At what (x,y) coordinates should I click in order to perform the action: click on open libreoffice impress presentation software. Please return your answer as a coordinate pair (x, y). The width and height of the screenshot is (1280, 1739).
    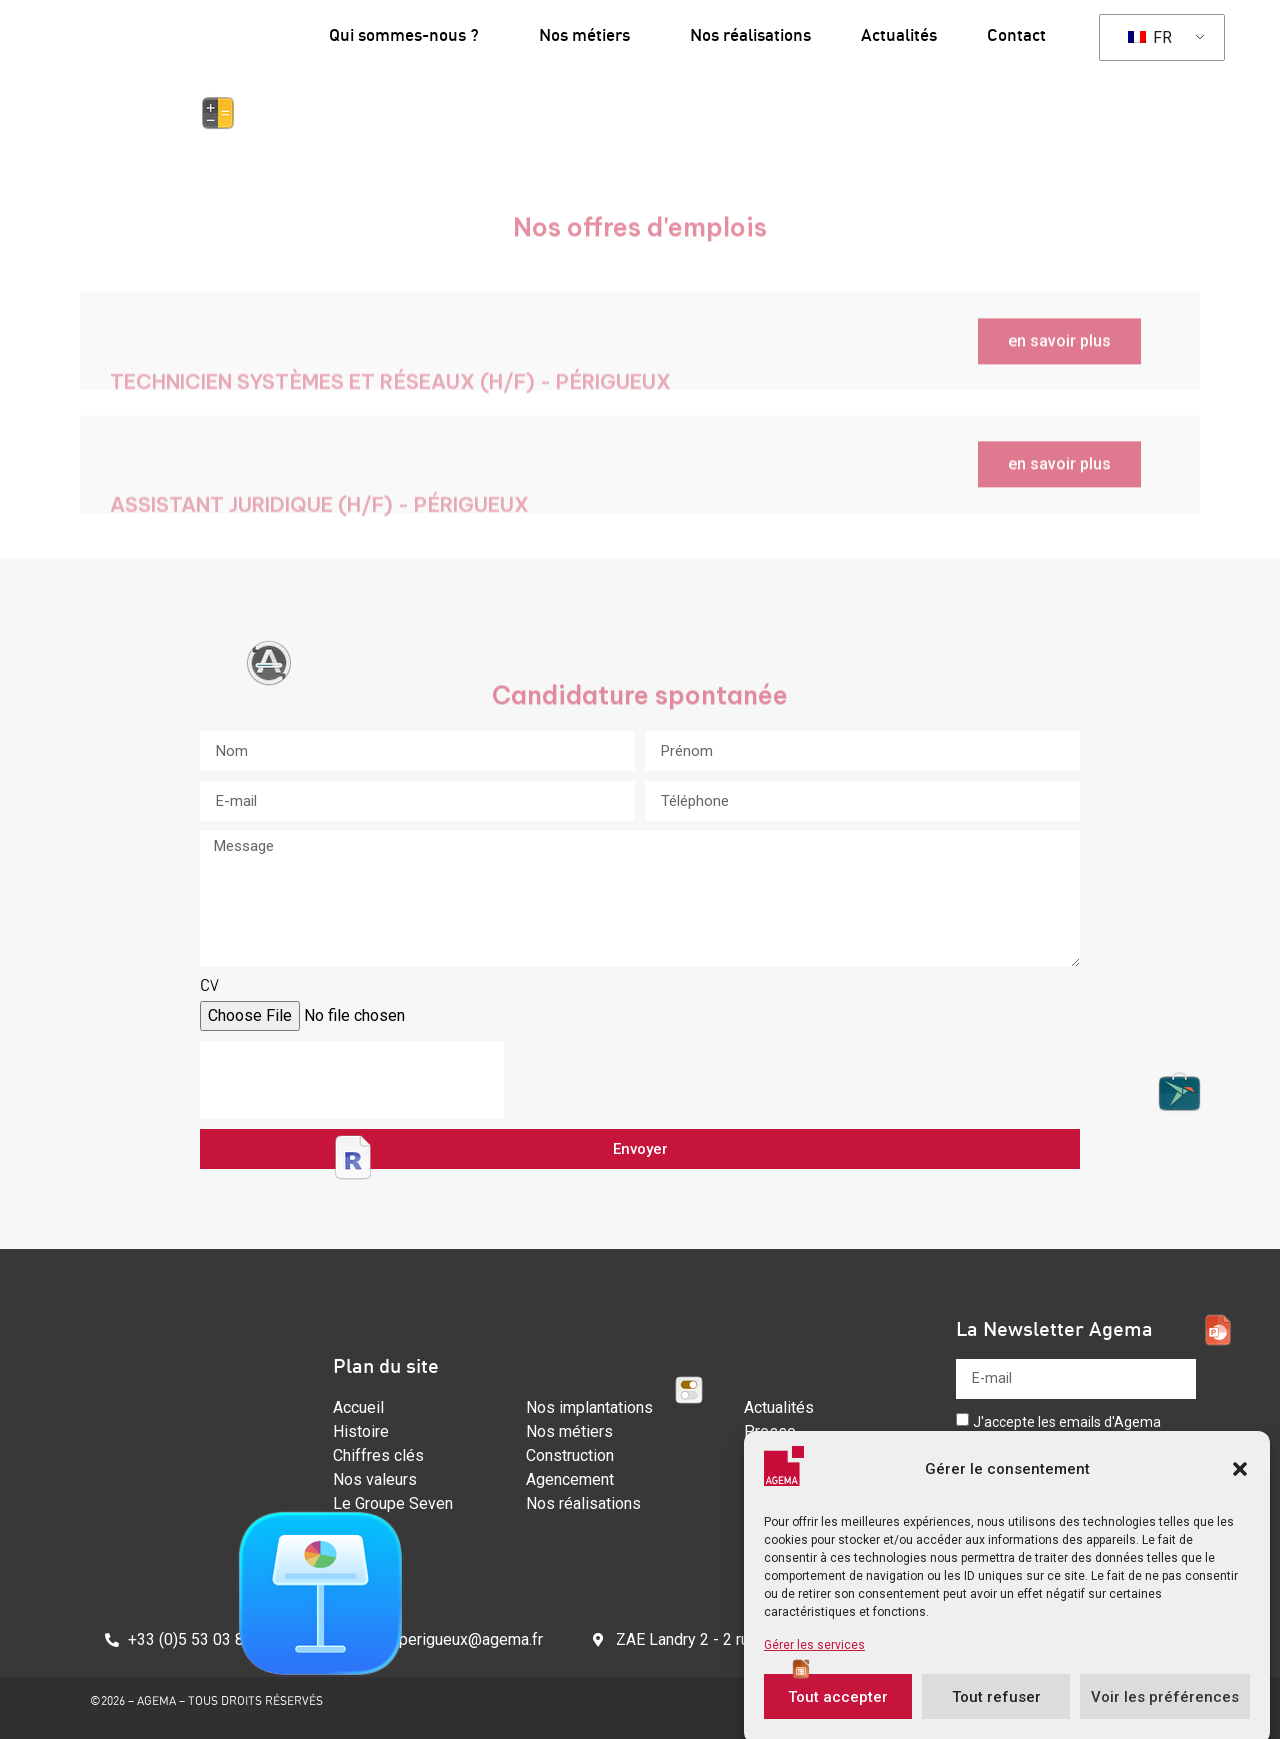
    Looking at the image, I should click on (801, 1669).